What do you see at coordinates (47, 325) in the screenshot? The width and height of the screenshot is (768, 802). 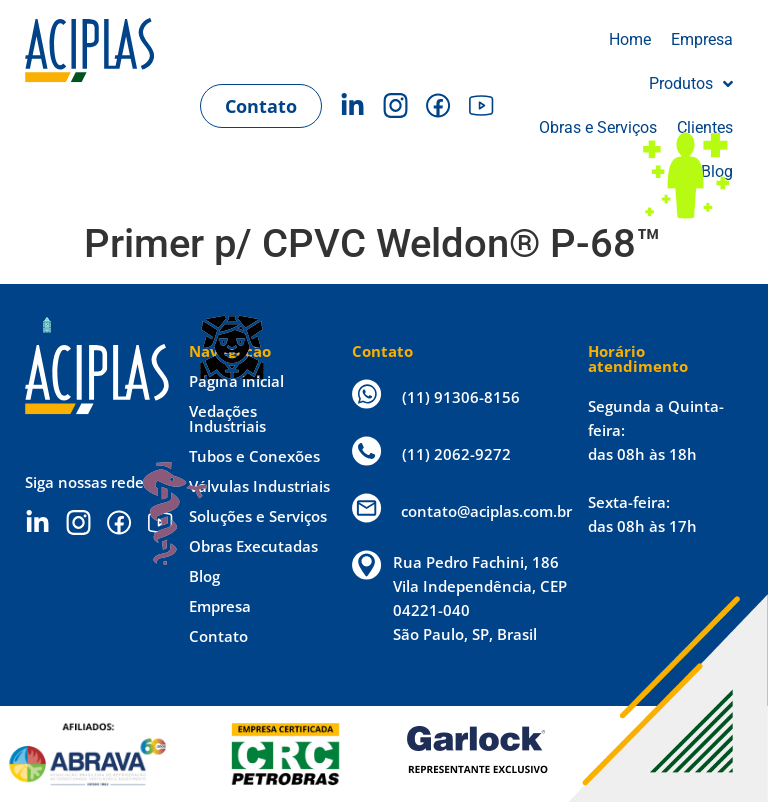 I see `view clock tower landmark or building` at bounding box center [47, 325].